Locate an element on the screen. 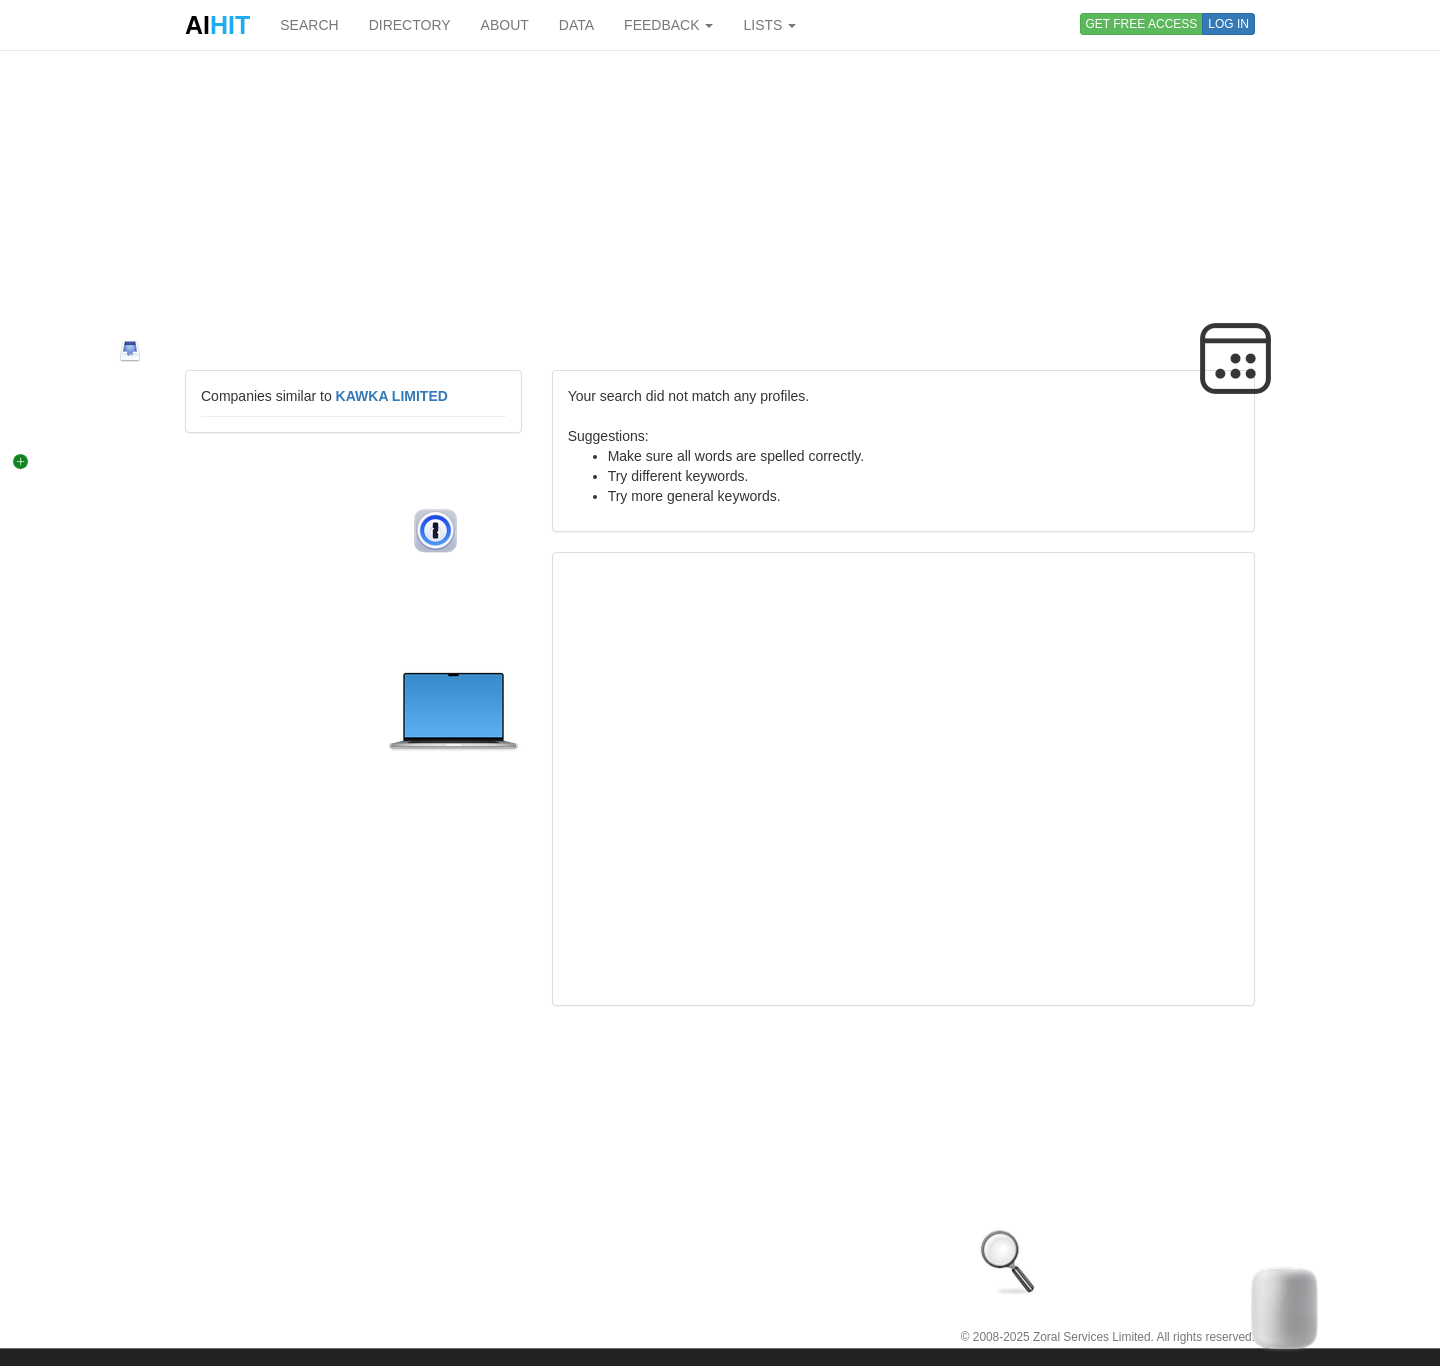 Image resolution: width=1440 pixels, height=1366 pixels. apple homepod smart speaker device is located at coordinates (1284, 1309).